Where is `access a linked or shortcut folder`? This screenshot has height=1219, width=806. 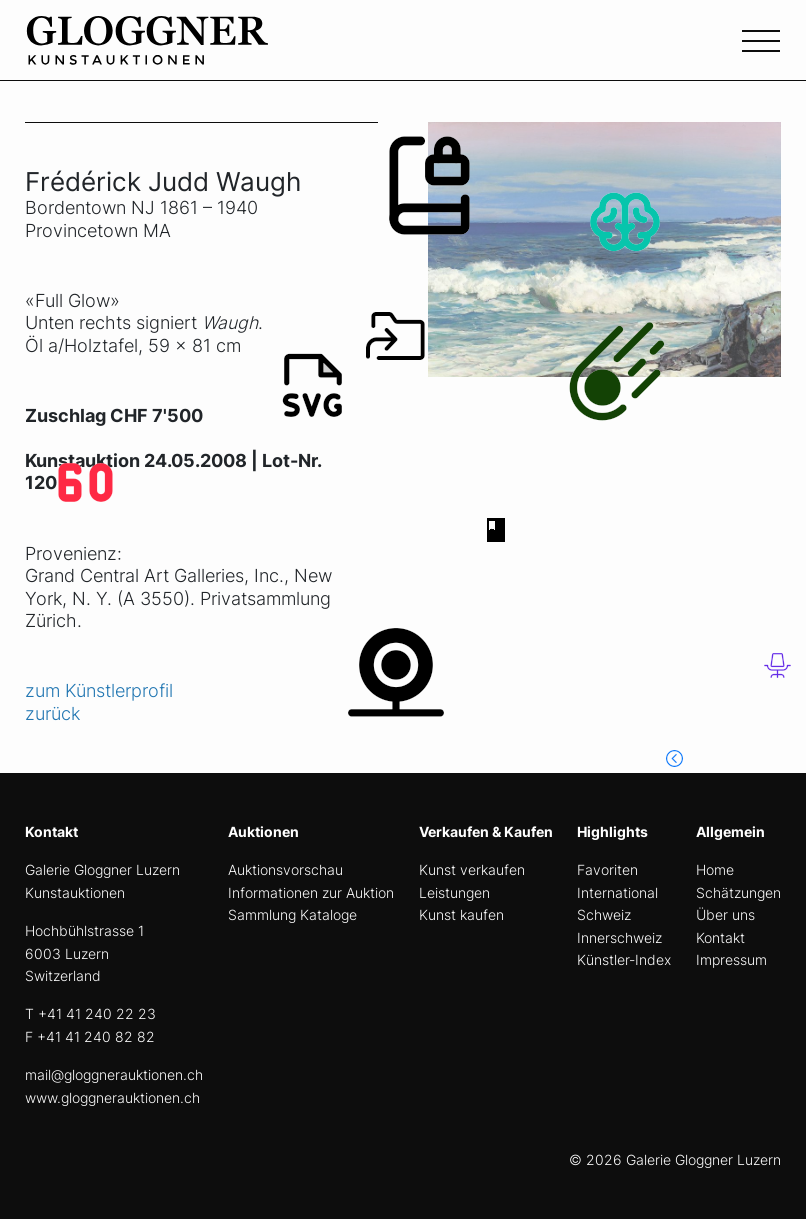 access a linked or shortcut folder is located at coordinates (398, 336).